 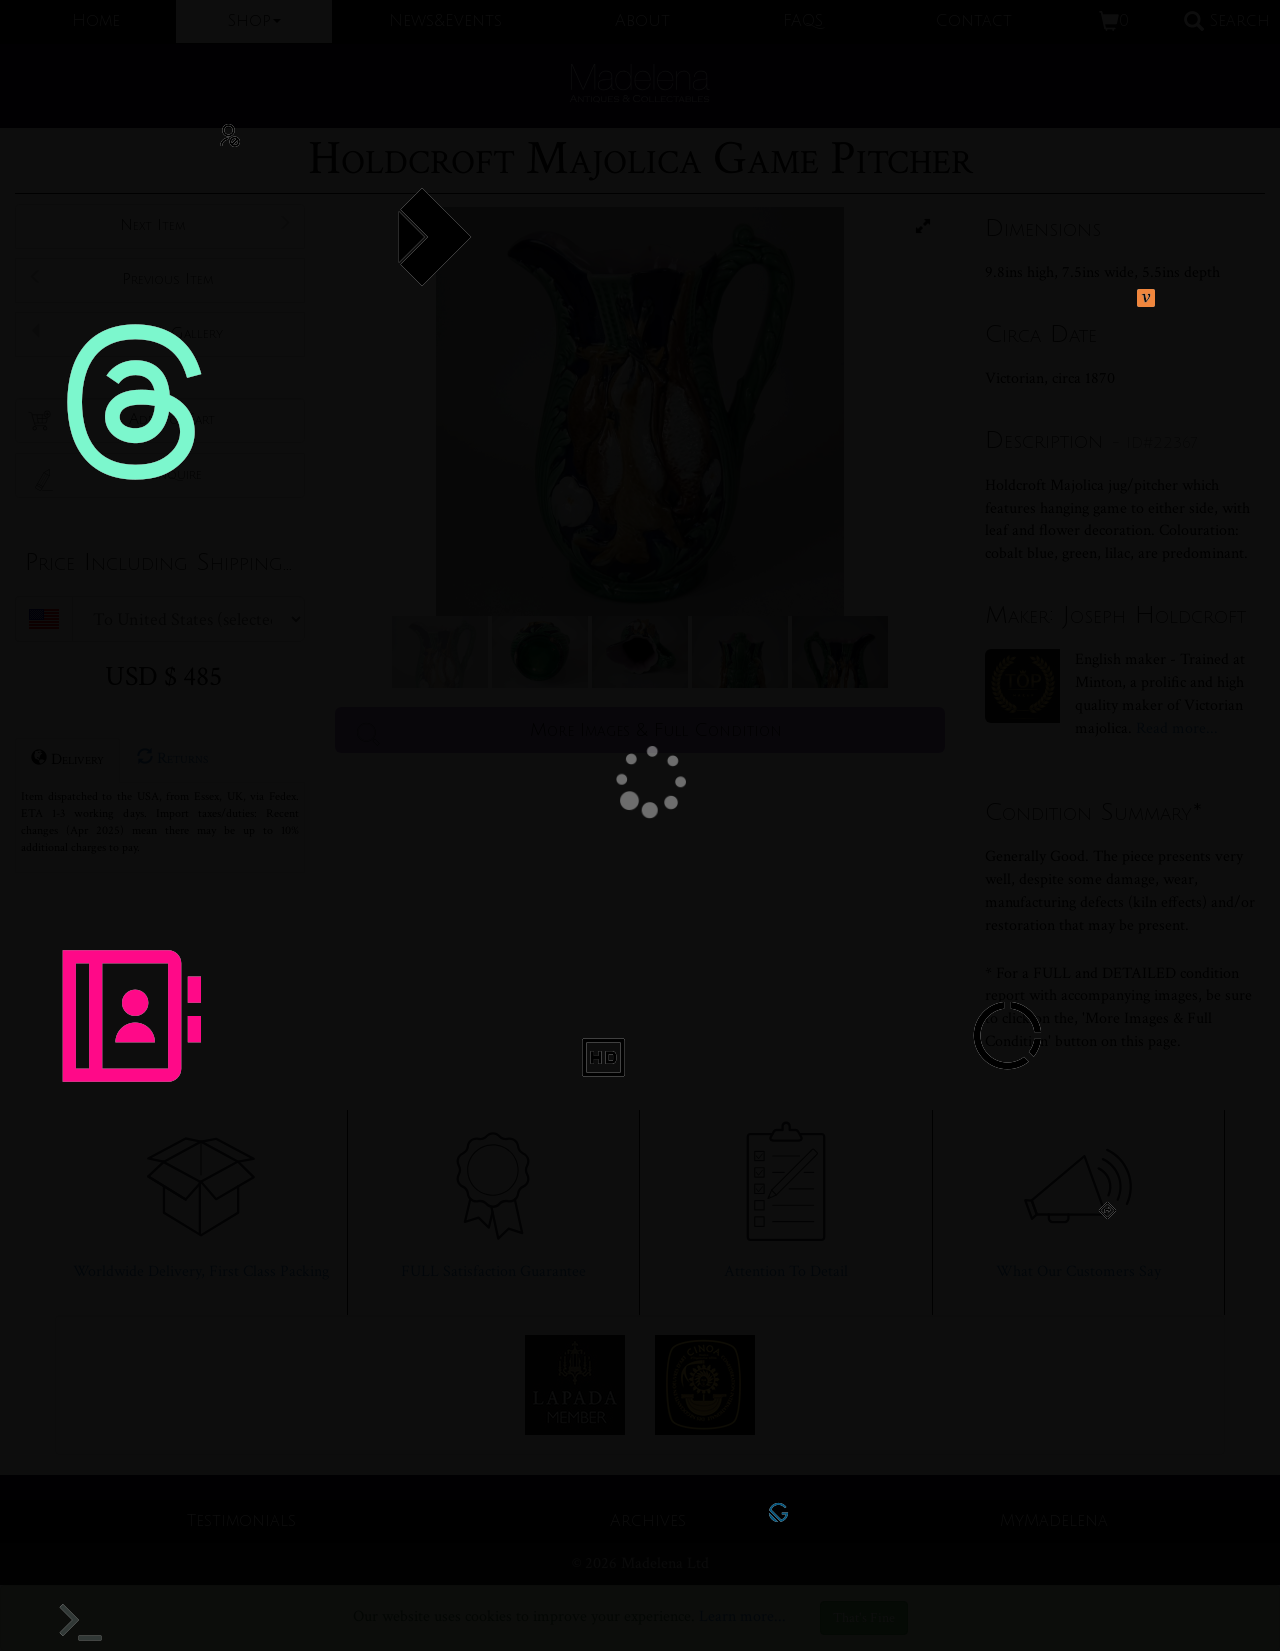 I want to click on open the Threads app, so click(x=134, y=402).